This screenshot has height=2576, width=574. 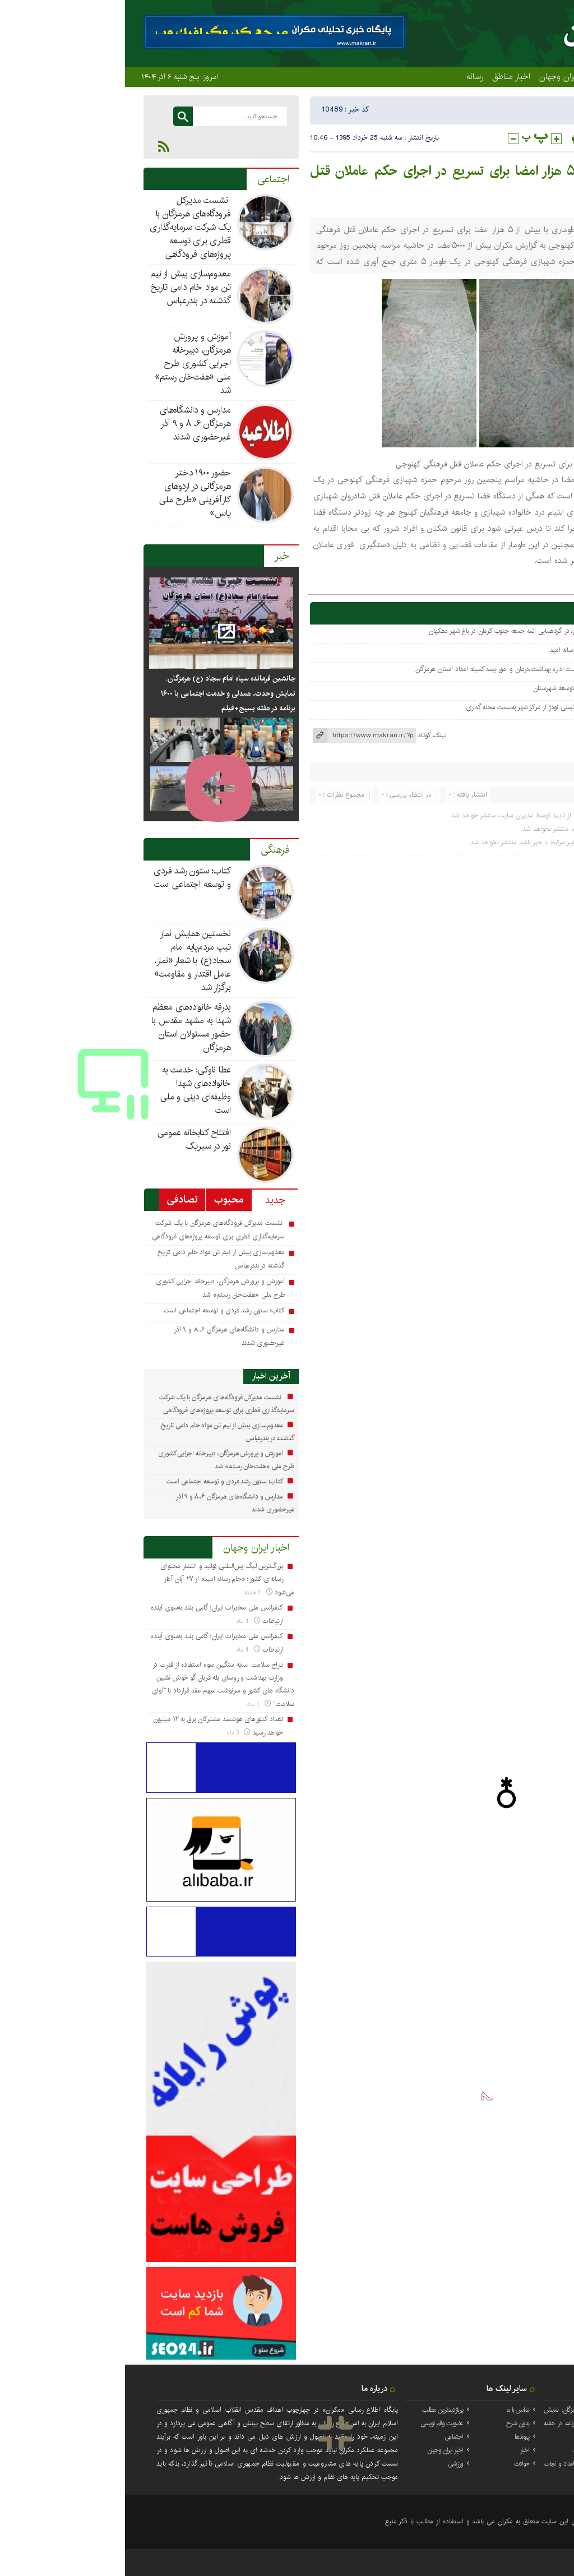 What do you see at coordinates (113, 1080) in the screenshot?
I see `pause desktop streaming or mirroring` at bounding box center [113, 1080].